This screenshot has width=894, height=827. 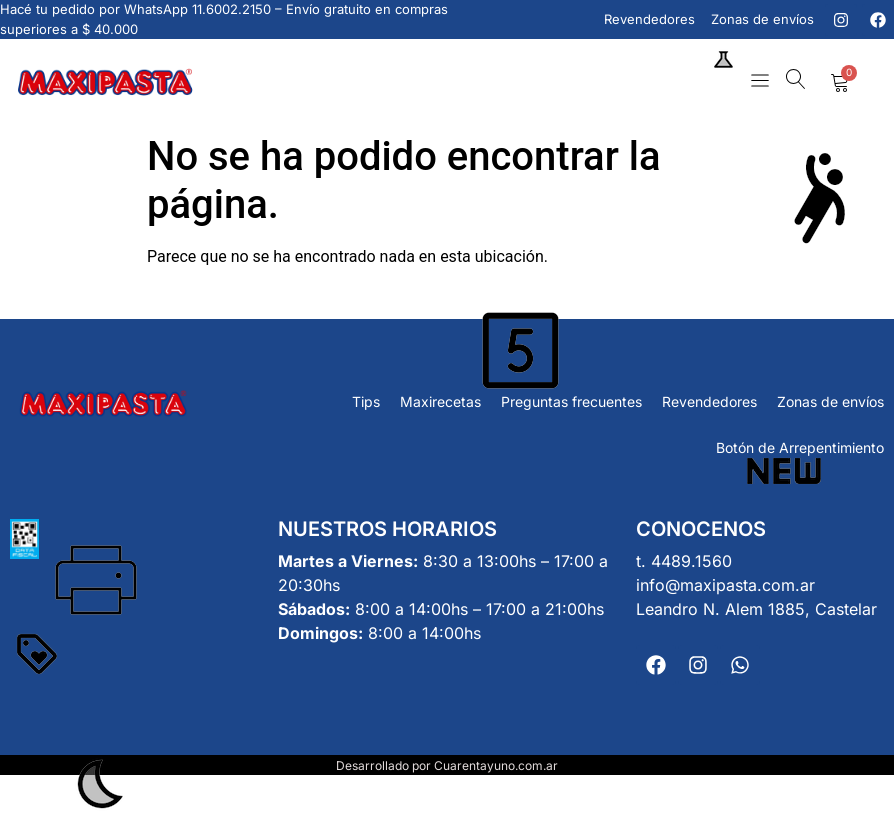 What do you see at coordinates (102, 784) in the screenshot?
I see `enable bedtime or sleep mode` at bounding box center [102, 784].